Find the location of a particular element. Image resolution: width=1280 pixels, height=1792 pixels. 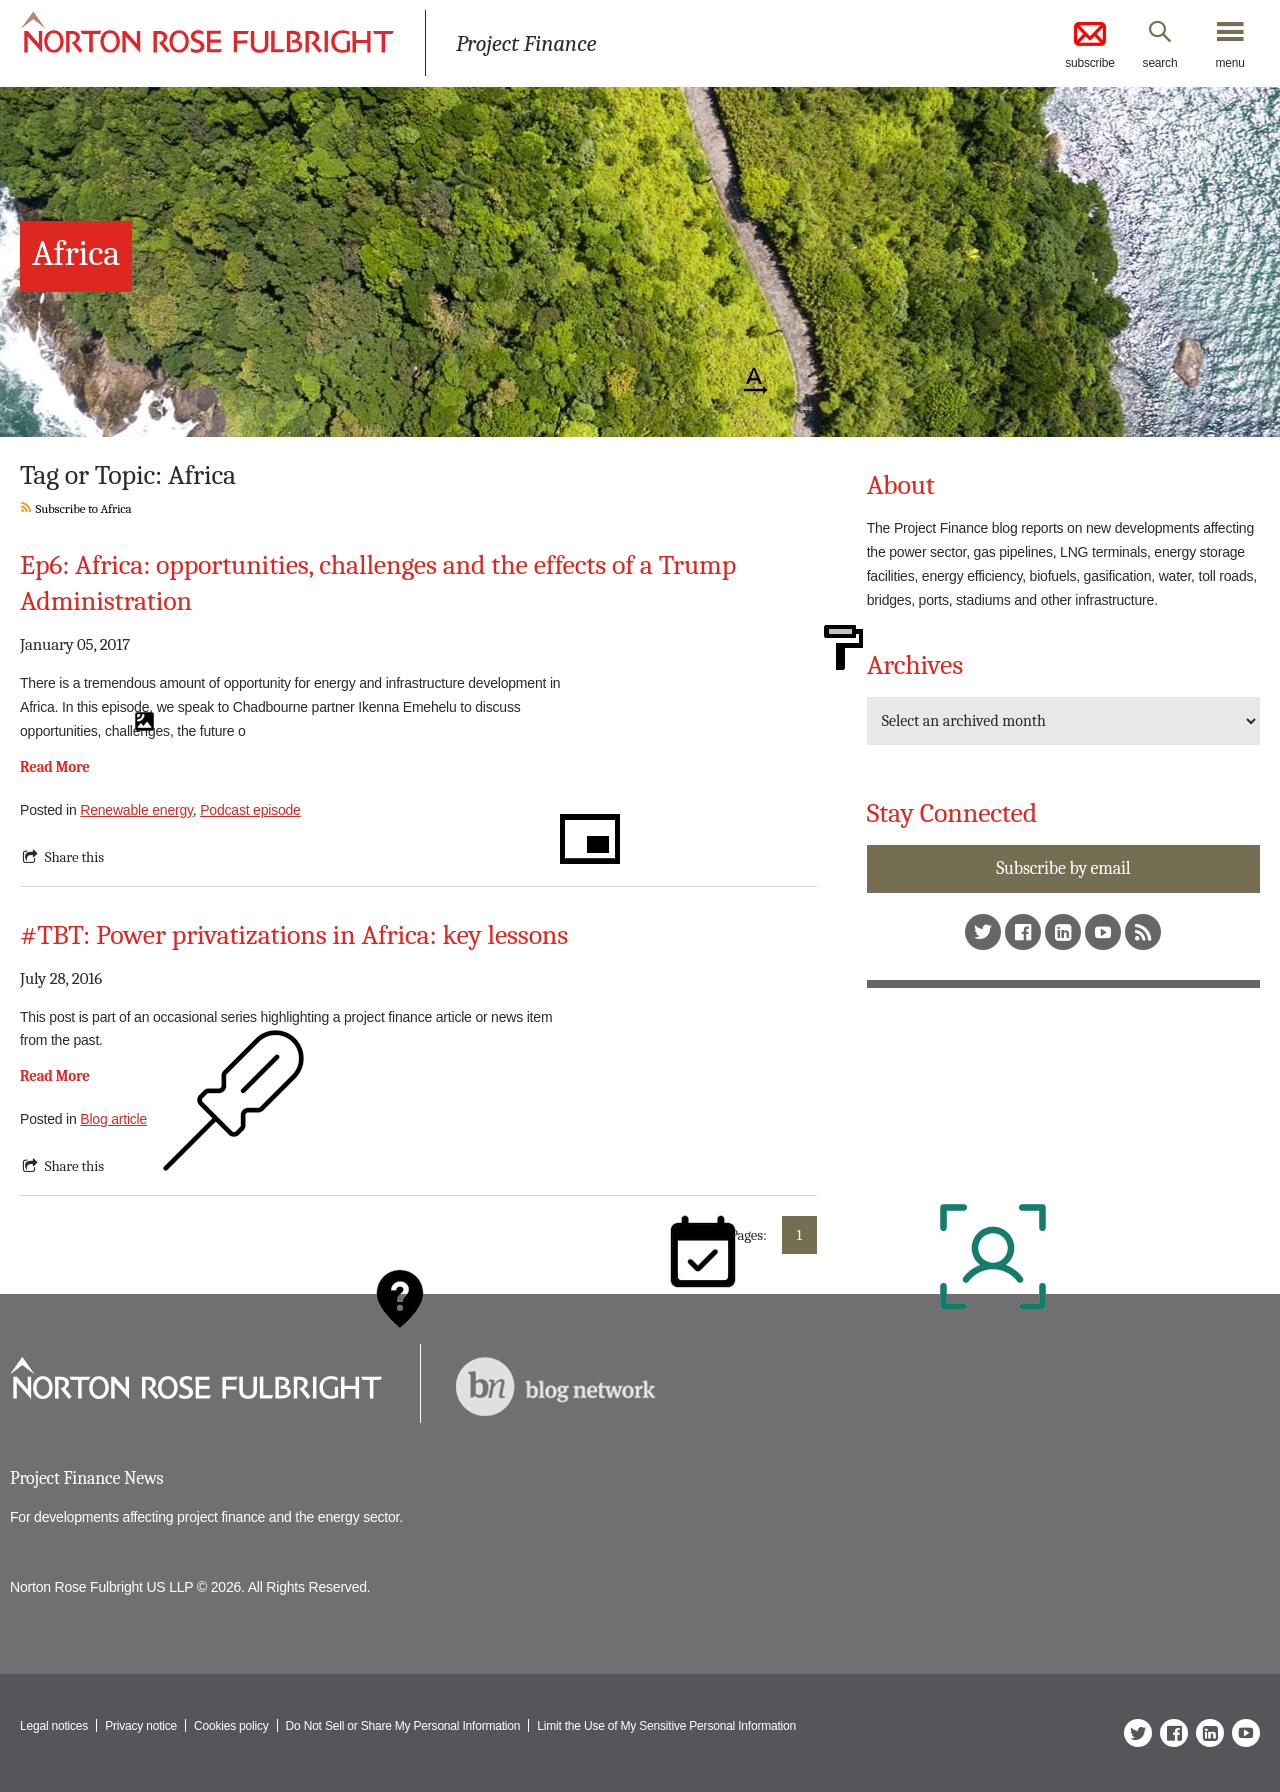

confirmed calendar event is located at coordinates (703, 1255).